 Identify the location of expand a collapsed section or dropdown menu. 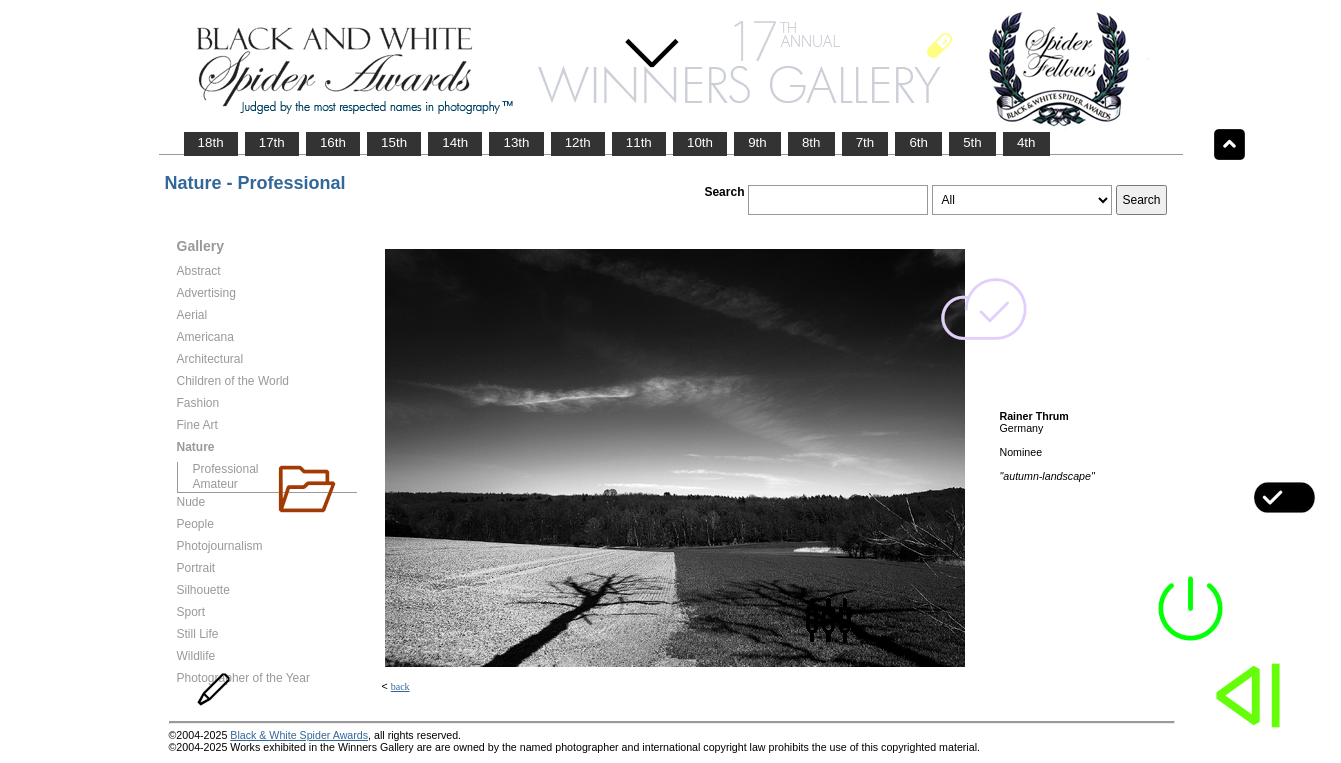
(652, 51).